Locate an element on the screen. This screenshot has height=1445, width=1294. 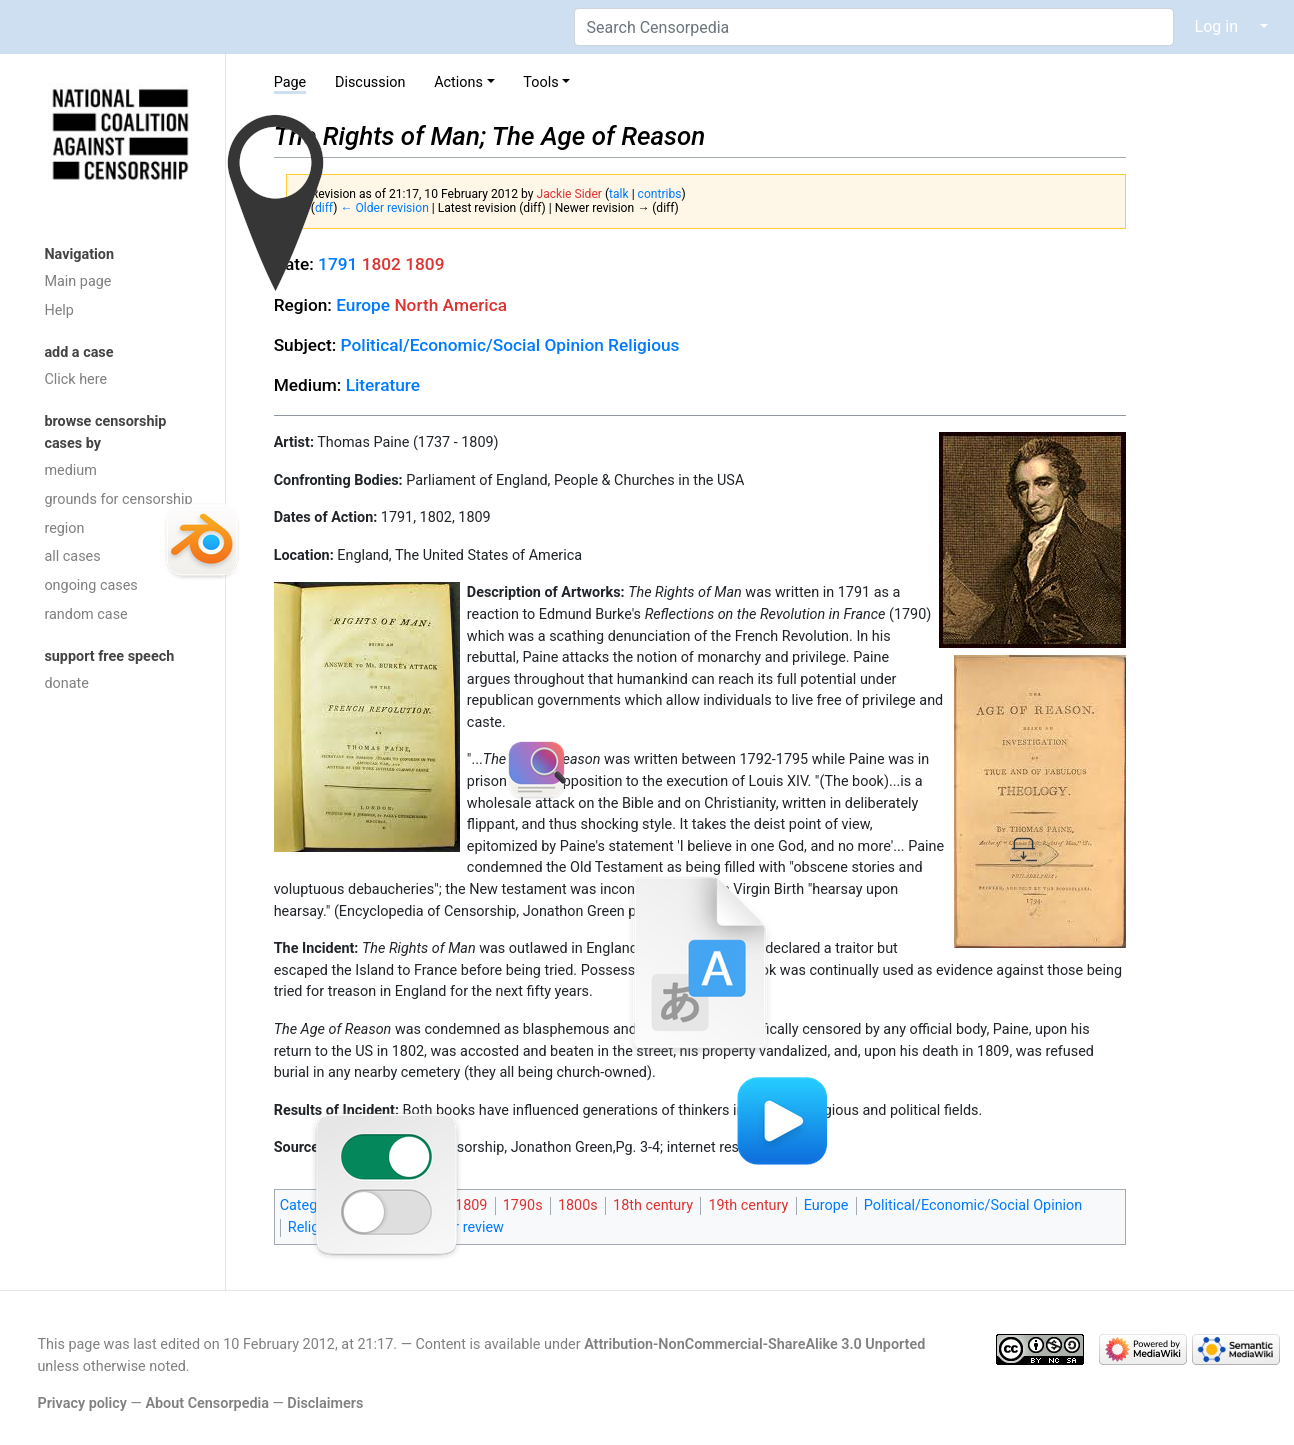
open maps application is located at coordinates (275, 198).